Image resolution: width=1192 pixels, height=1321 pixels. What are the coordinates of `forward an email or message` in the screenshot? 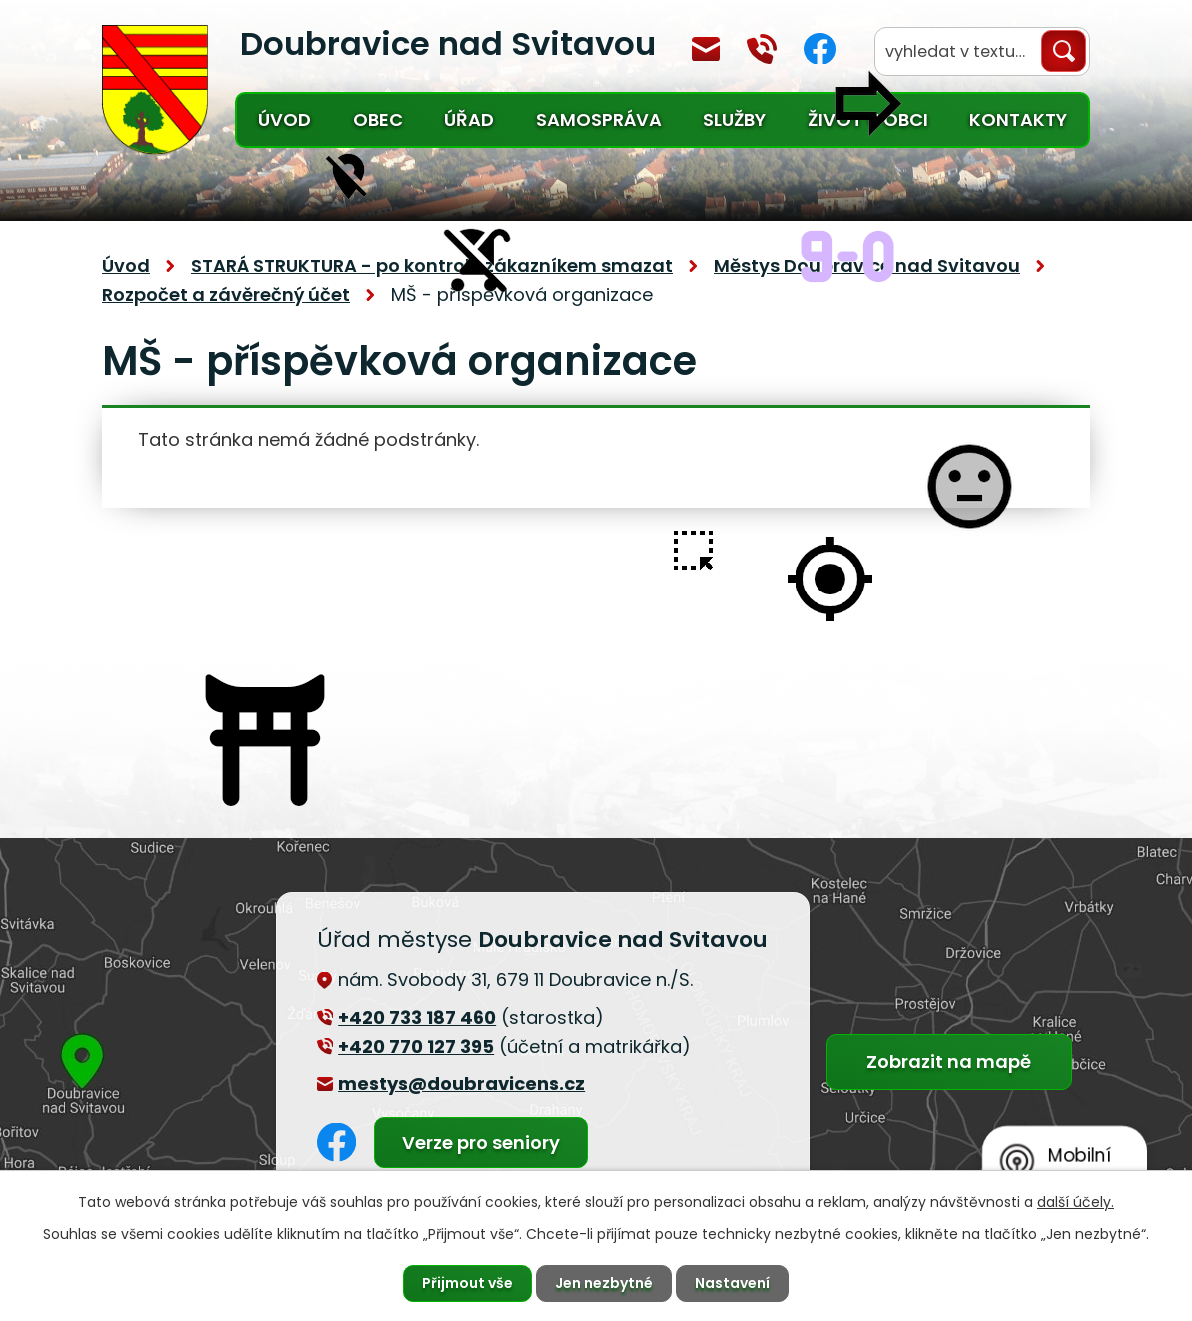 It's located at (868, 103).